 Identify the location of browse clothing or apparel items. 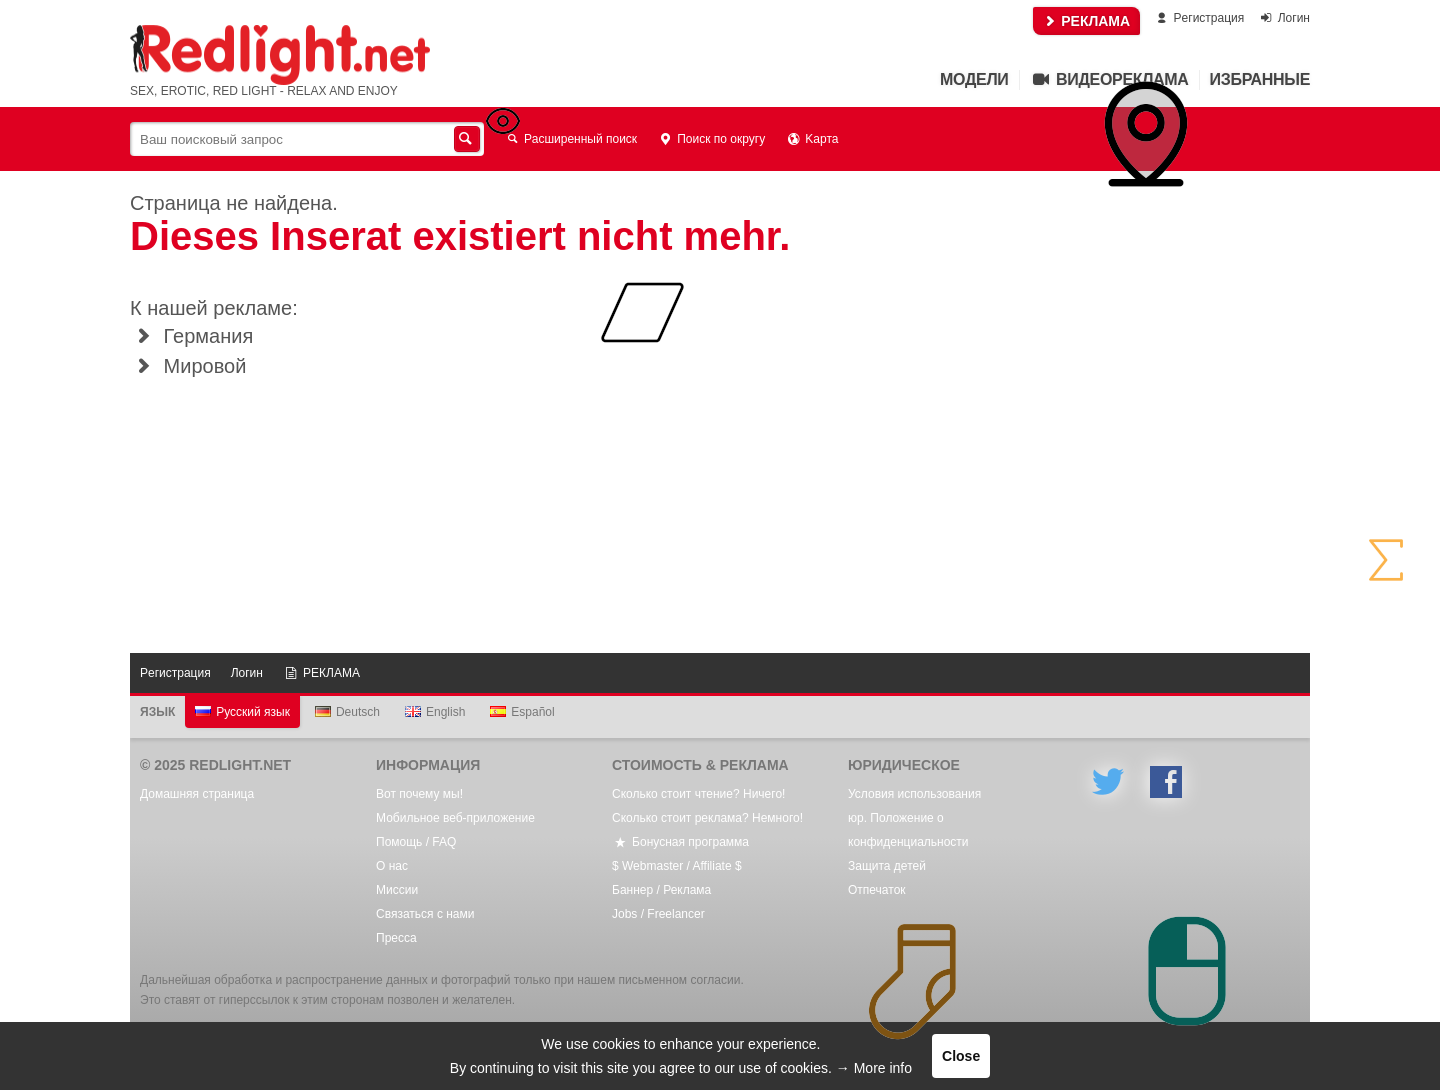
(916, 979).